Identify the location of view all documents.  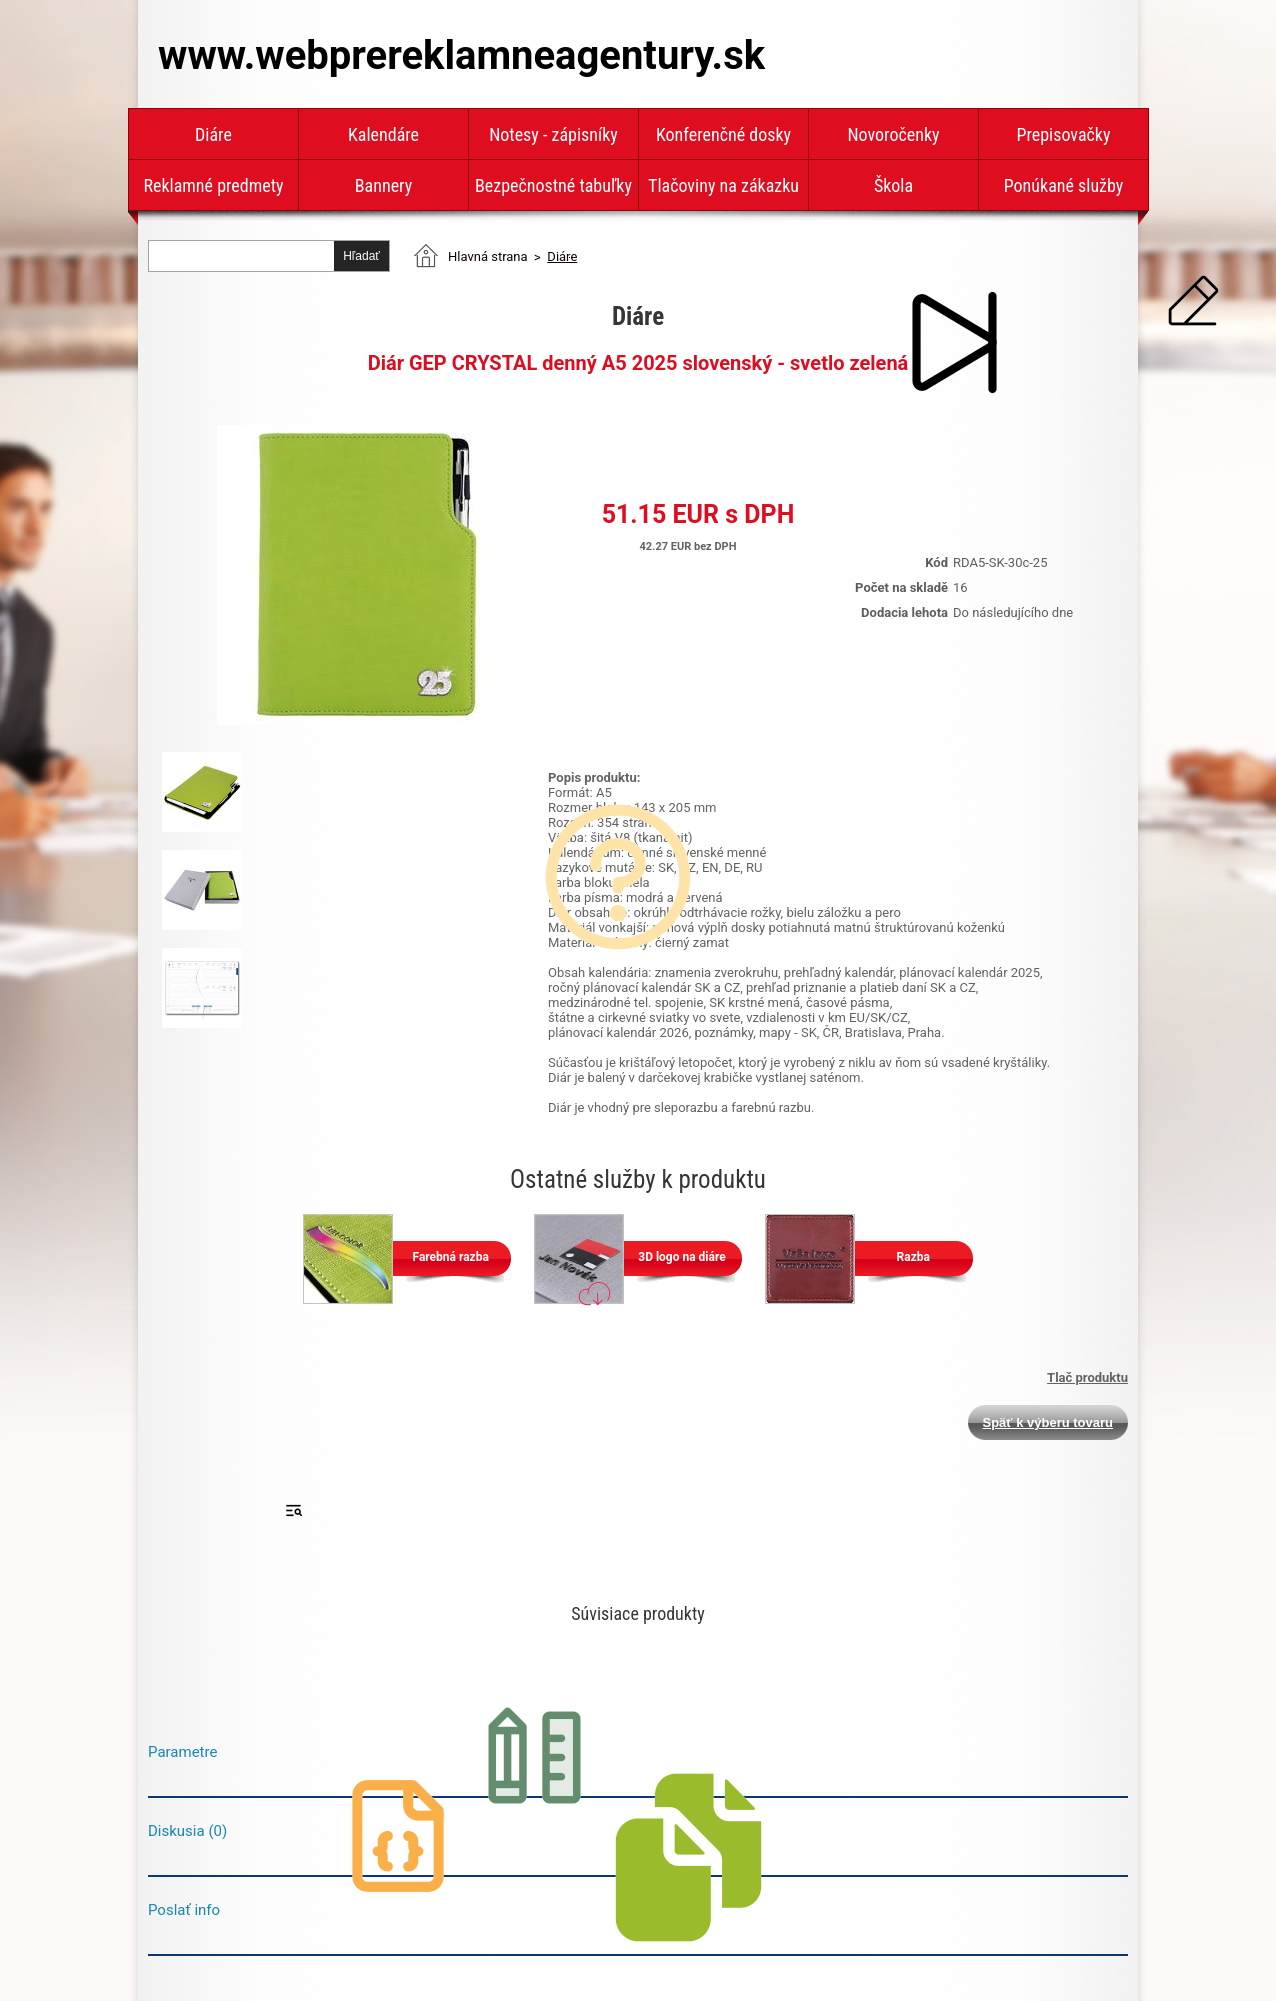
(688, 1857).